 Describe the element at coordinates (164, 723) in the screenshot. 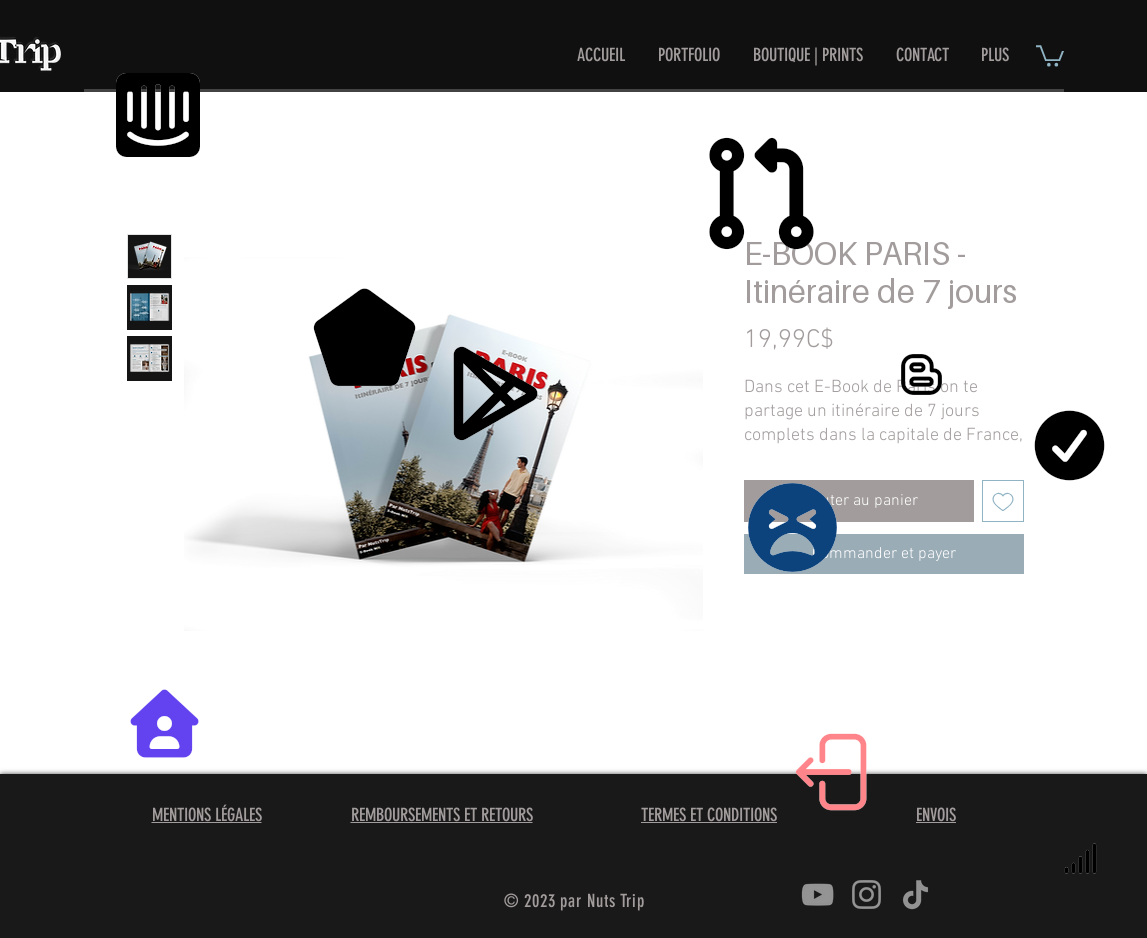

I see `view your home profile` at that location.